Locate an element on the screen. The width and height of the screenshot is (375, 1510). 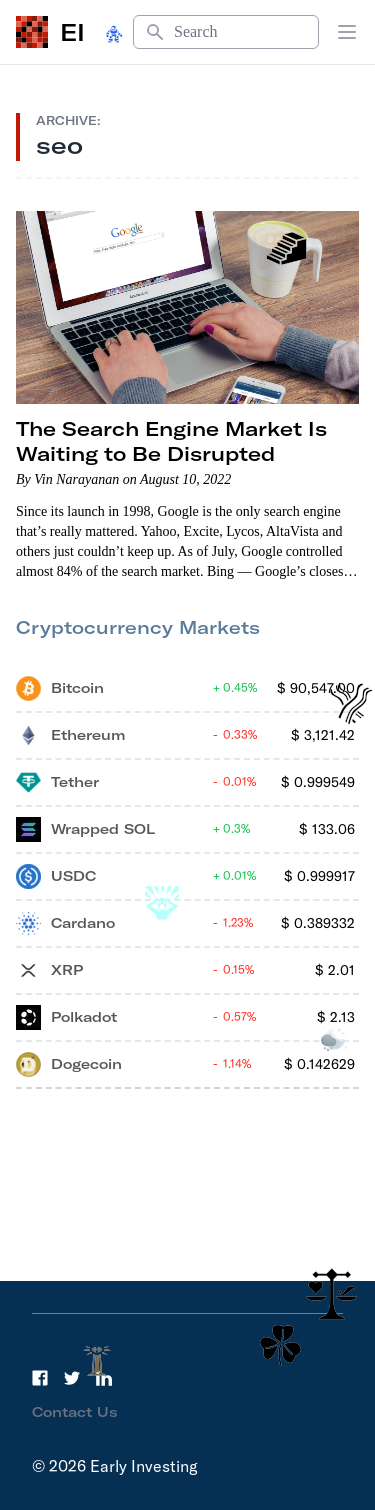
navigate between levels or floors is located at coordinates (286, 248).